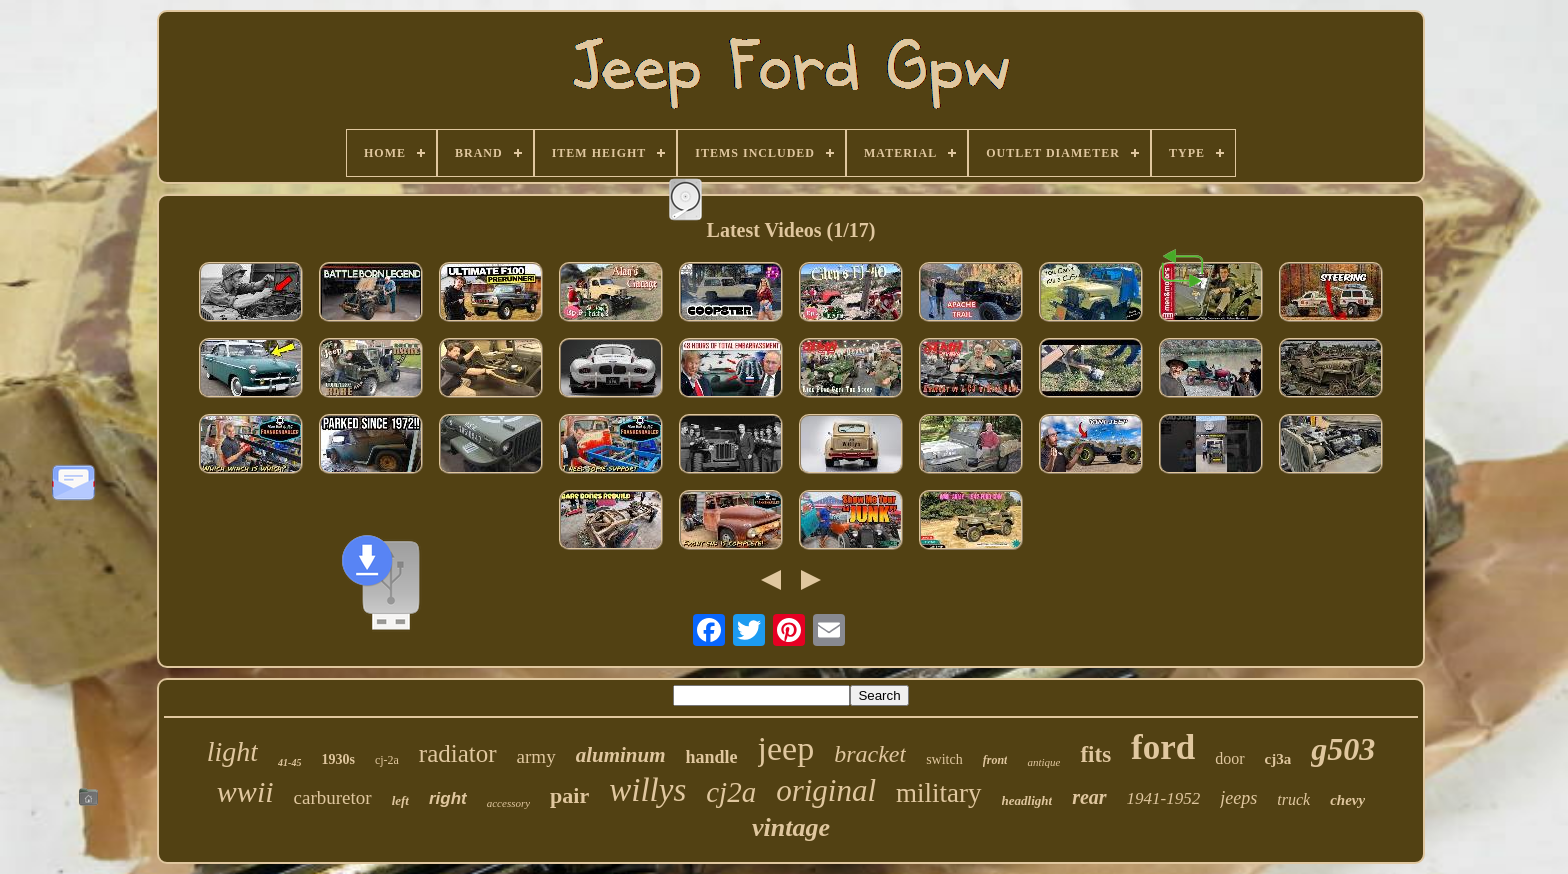 Image resolution: width=1568 pixels, height=874 pixels. Describe the element at coordinates (73, 482) in the screenshot. I see `open the mail application` at that location.